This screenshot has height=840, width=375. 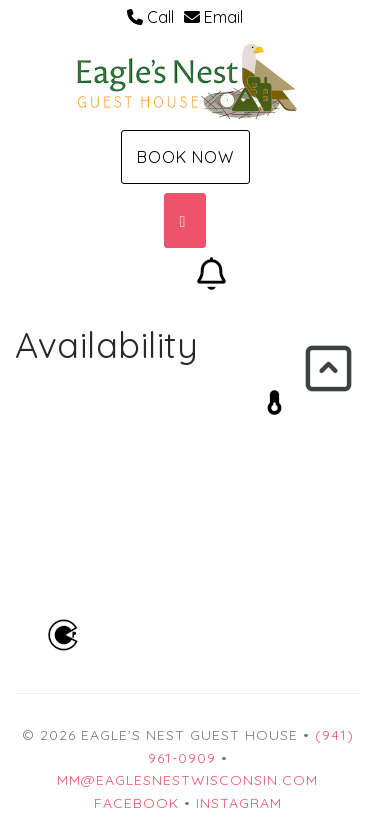 What do you see at coordinates (274, 402) in the screenshot?
I see `indicates low temperature reading` at bounding box center [274, 402].